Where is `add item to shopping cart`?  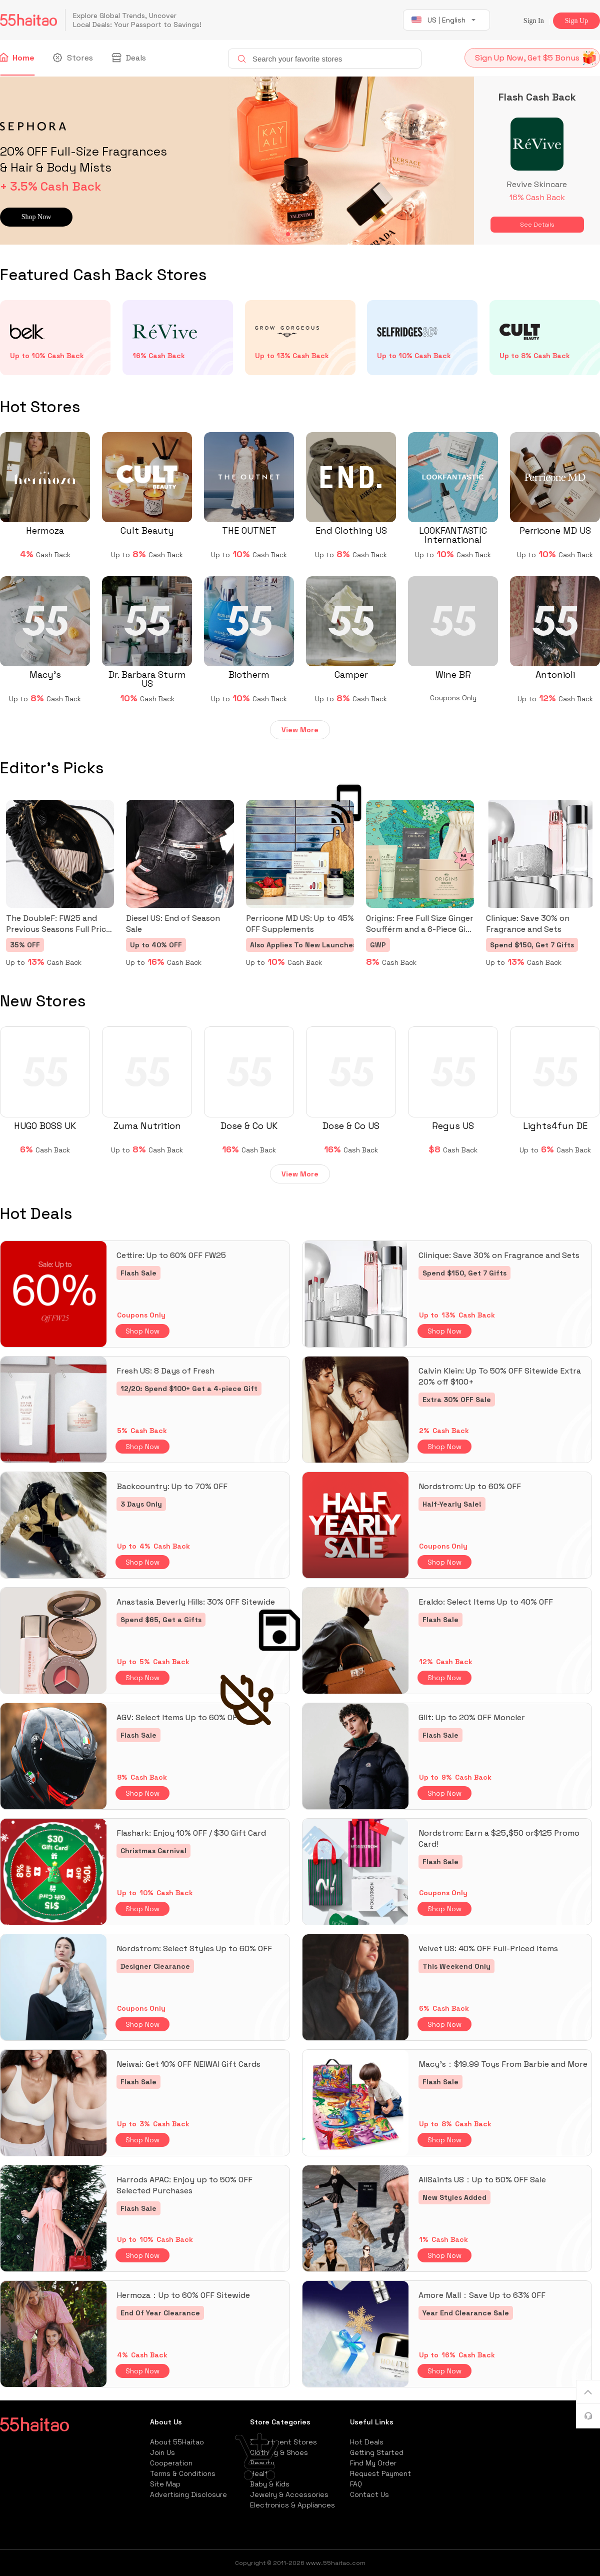
add item to shopping cart is located at coordinates (260, 2457).